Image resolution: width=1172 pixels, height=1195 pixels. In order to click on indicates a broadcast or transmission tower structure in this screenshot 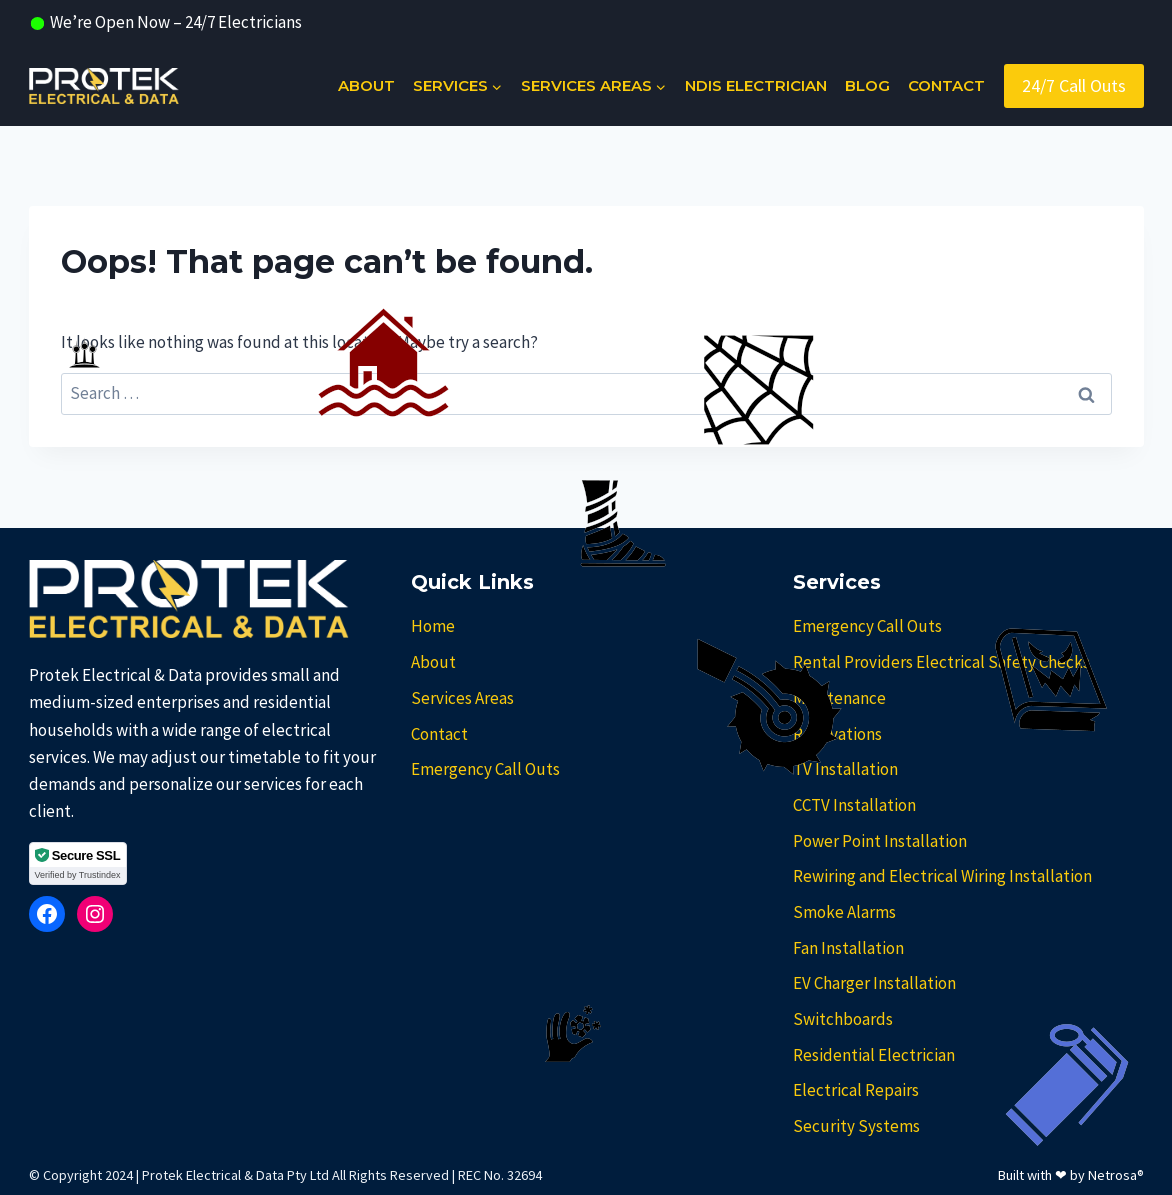, I will do `click(84, 352)`.